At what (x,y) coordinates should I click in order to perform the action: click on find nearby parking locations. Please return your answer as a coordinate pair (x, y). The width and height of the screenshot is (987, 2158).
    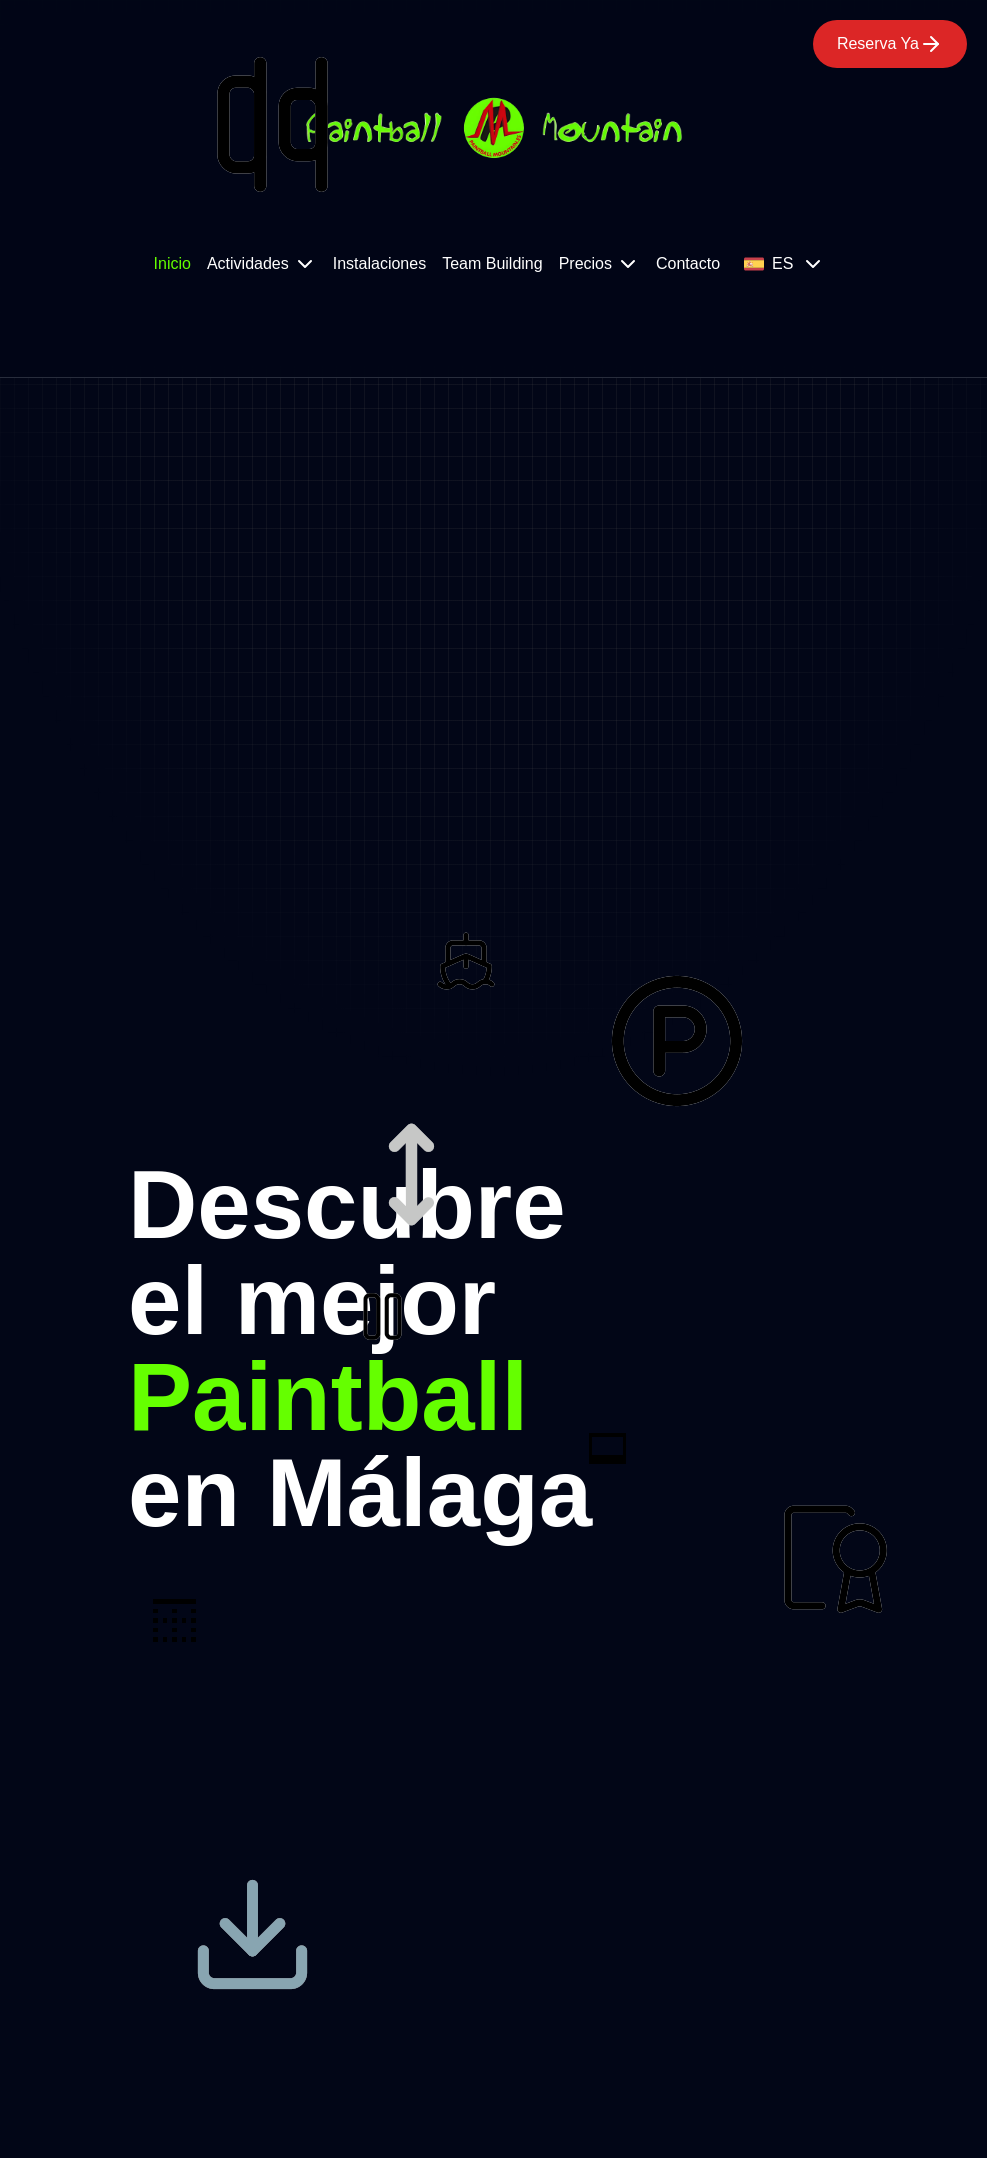
    Looking at the image, I should click on (677, 1041).